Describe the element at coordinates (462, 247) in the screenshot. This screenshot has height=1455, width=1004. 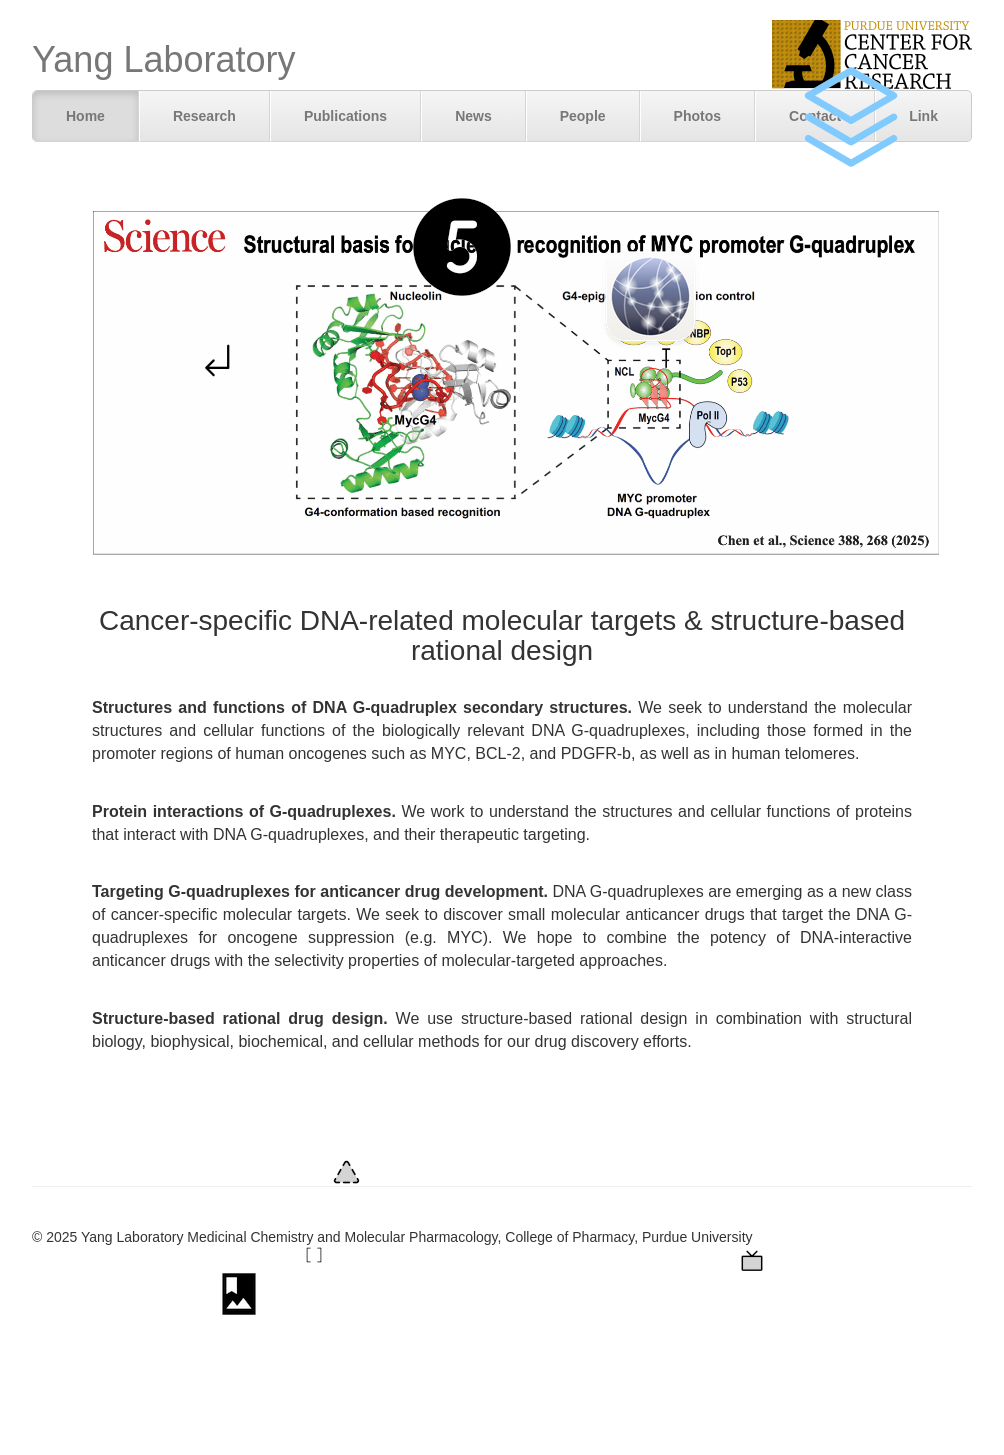
I see `indicates step 5 in a multi-step process` at that location.